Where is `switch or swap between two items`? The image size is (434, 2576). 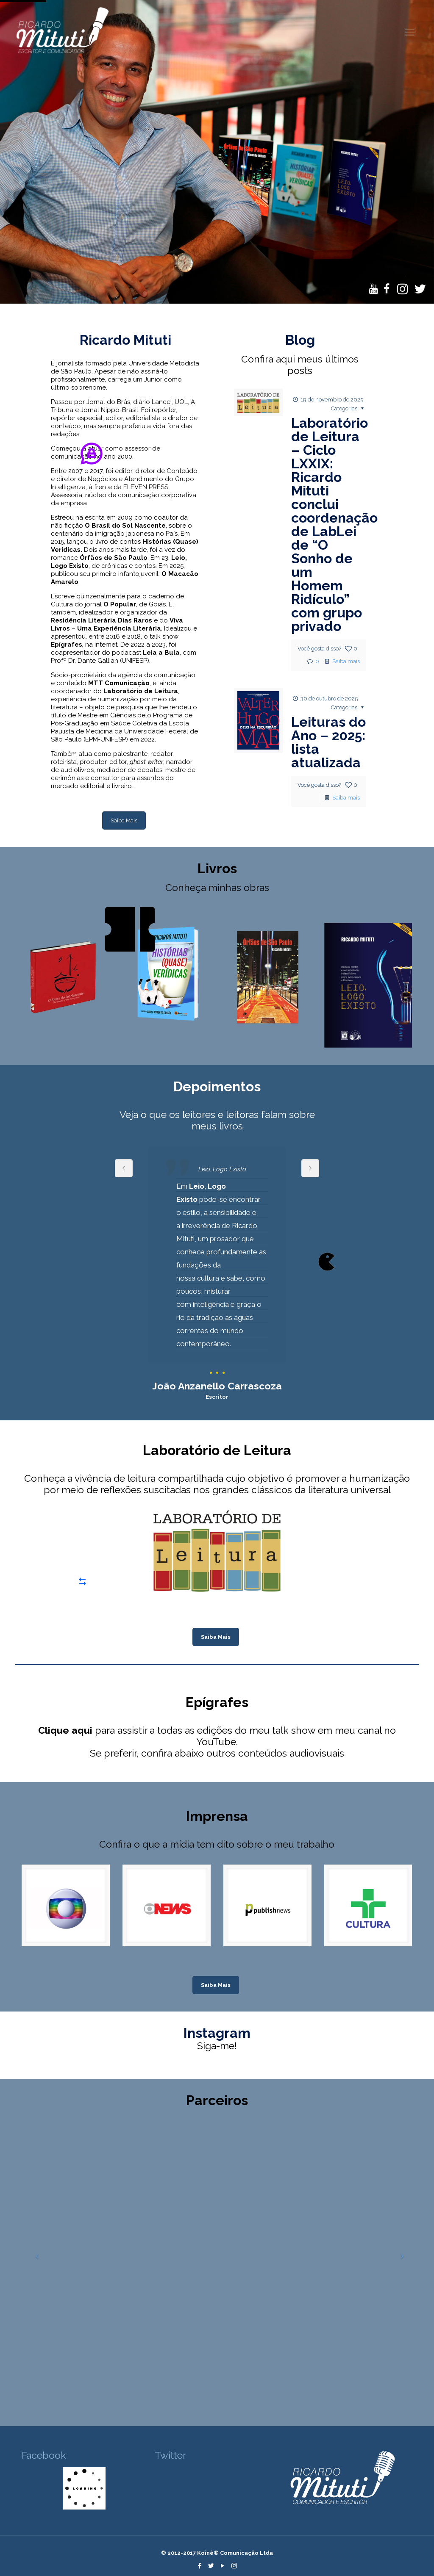
switch or swap between two items is located at coordinates (82, 1581).